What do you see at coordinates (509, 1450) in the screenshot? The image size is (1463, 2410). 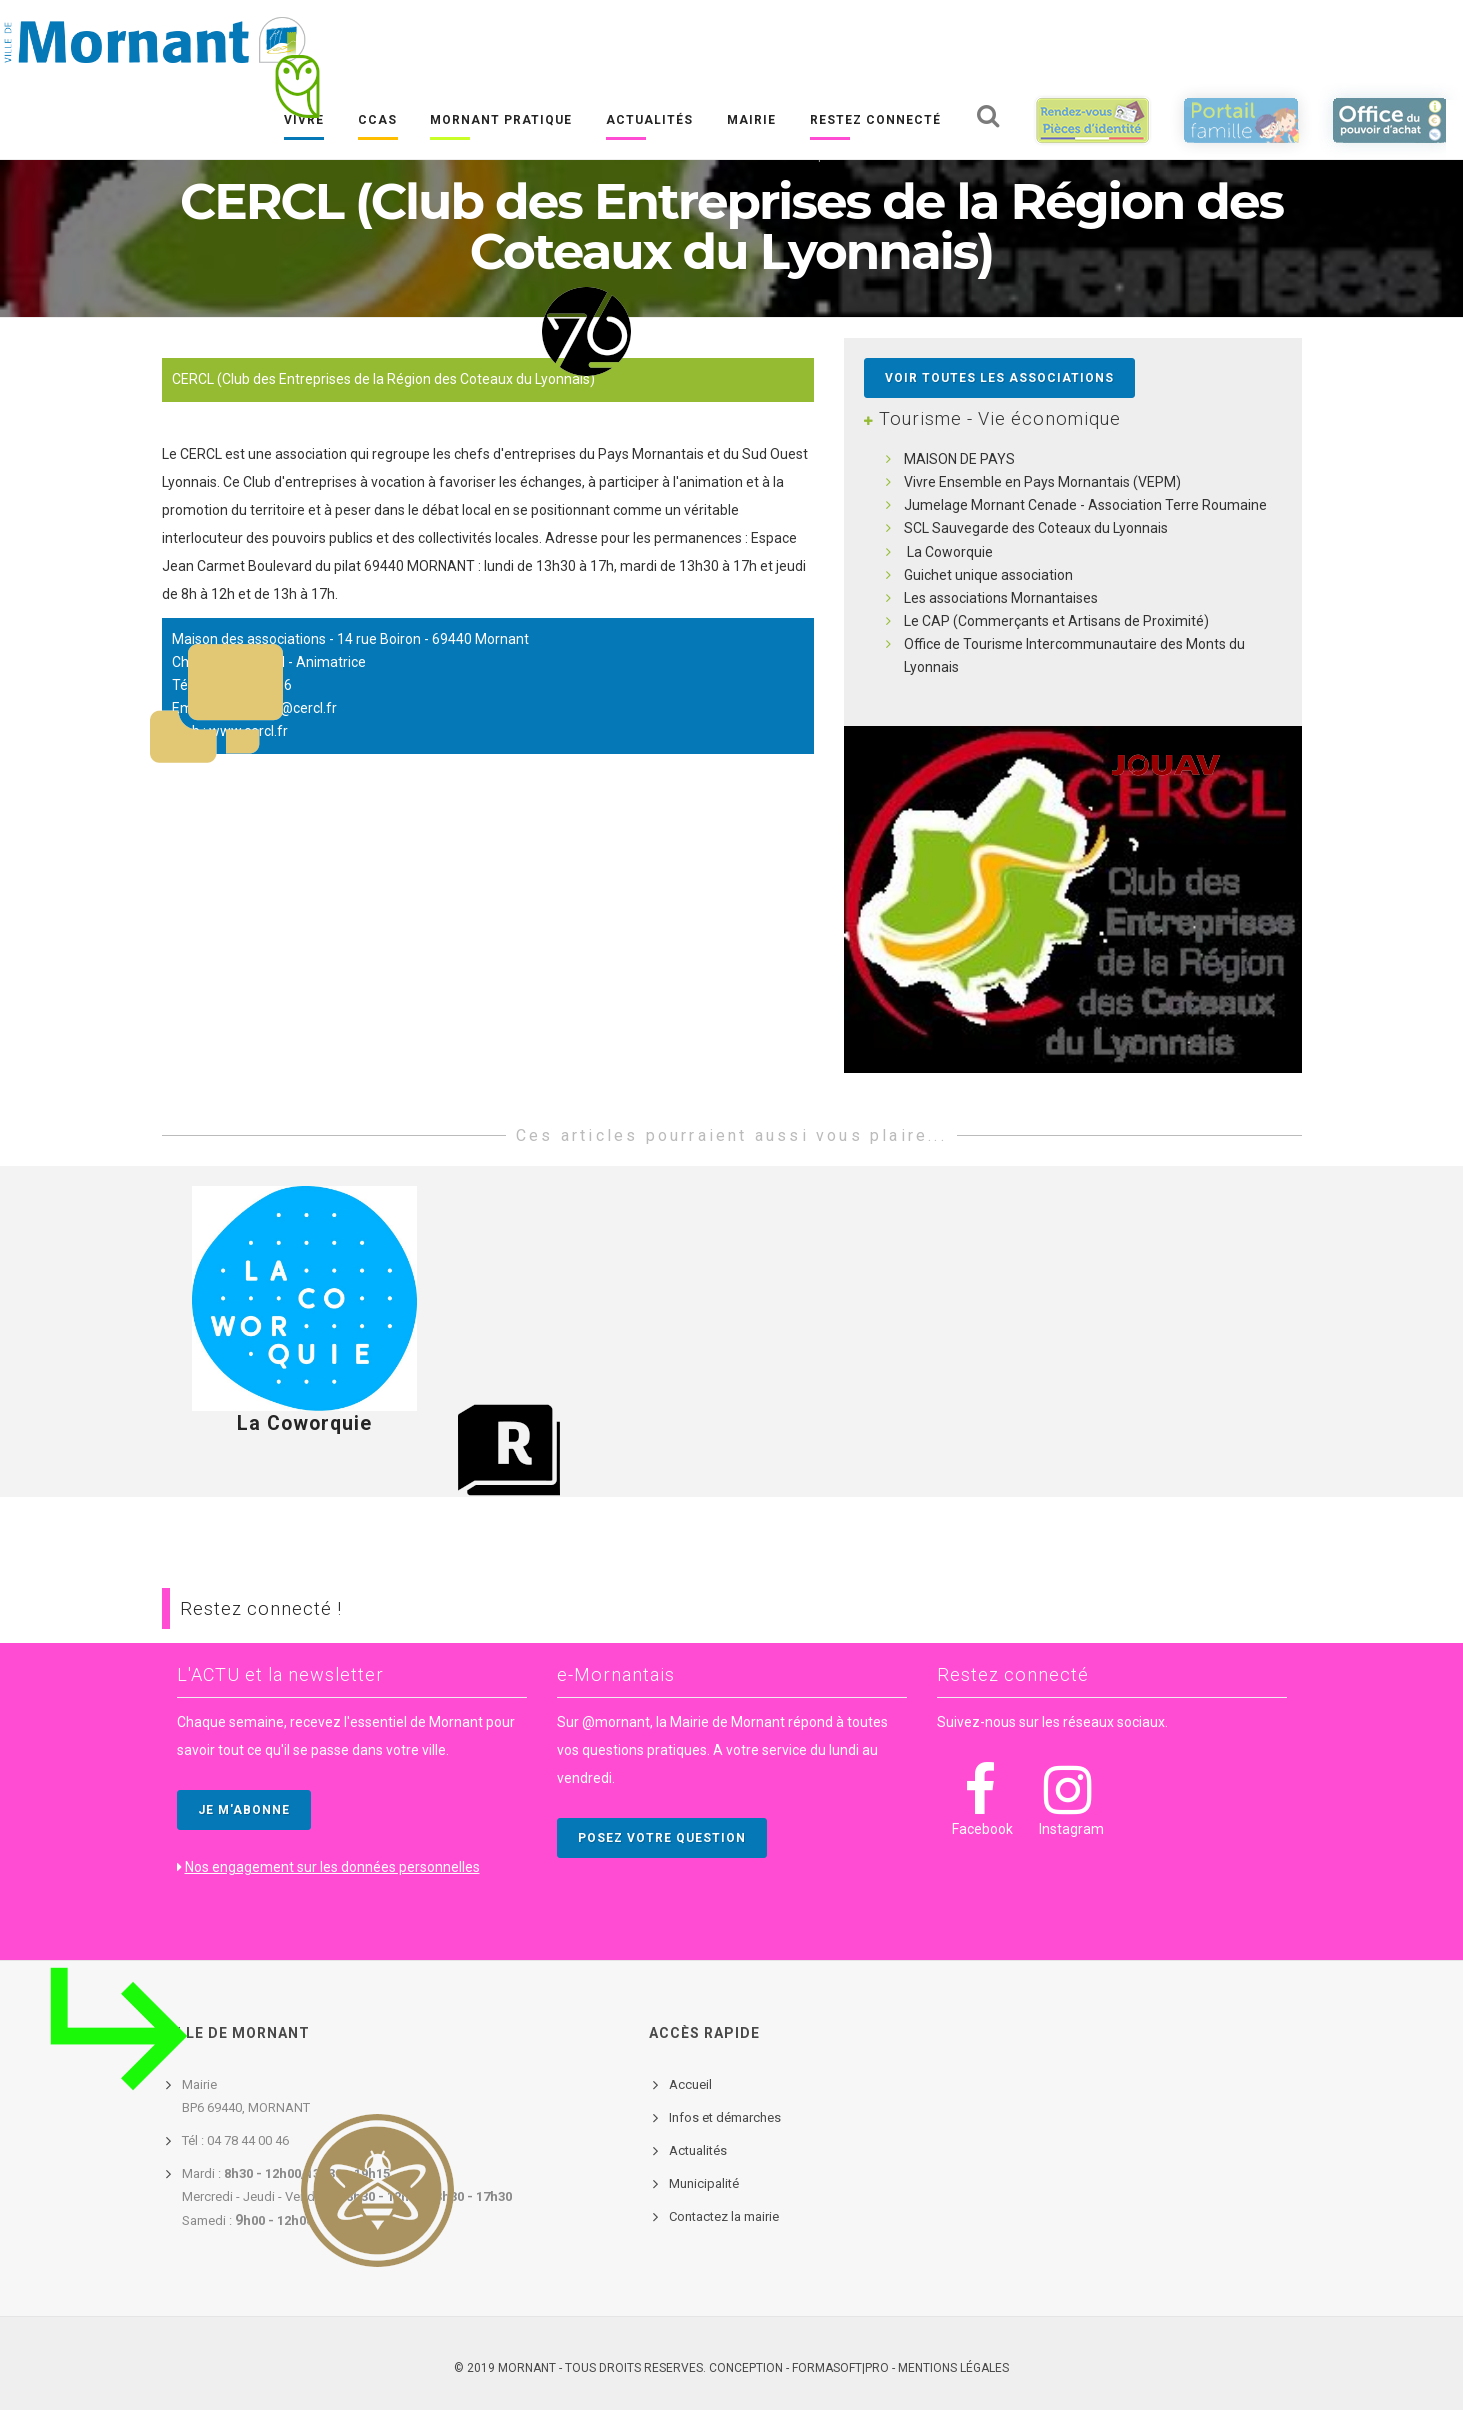 I see `open Autodesk Revit application` at bounding box center [509, 1450].